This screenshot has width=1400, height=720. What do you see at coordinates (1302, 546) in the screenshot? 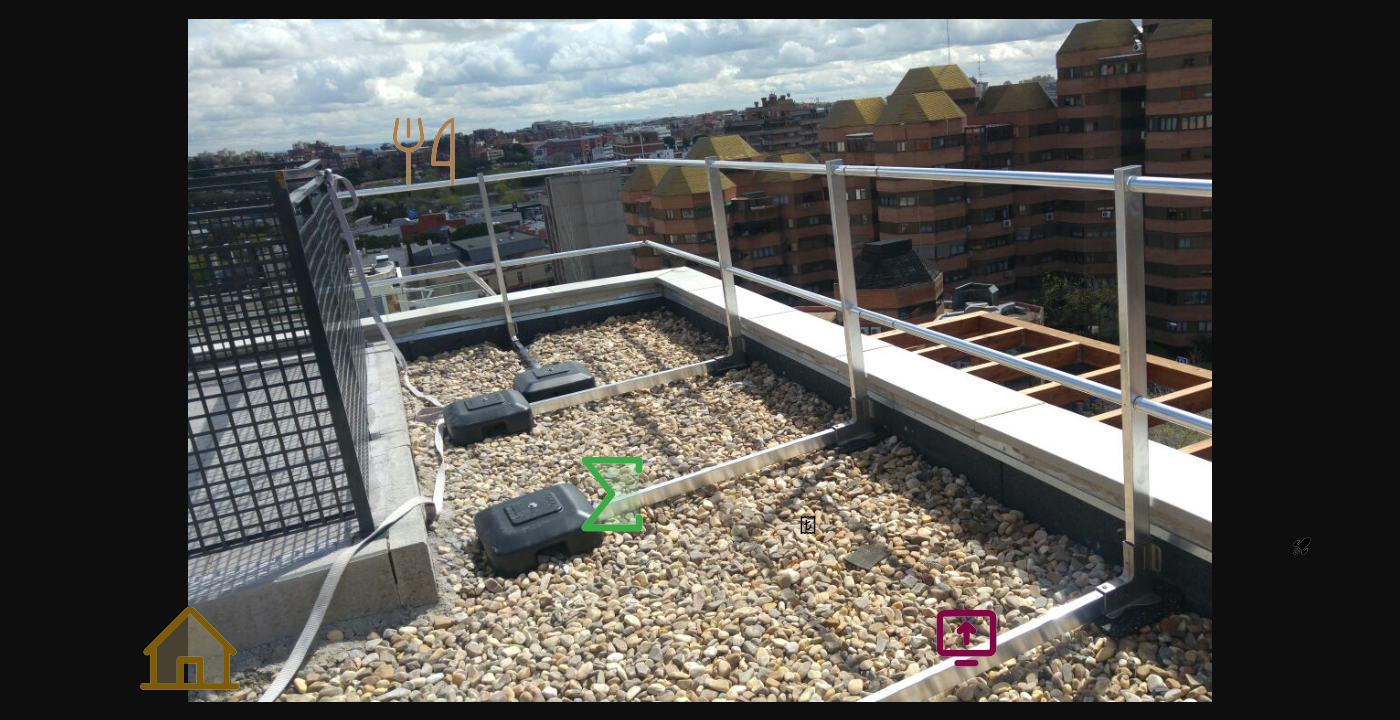
I see `launch or deploy a project` at bounding box center [1302, 546].